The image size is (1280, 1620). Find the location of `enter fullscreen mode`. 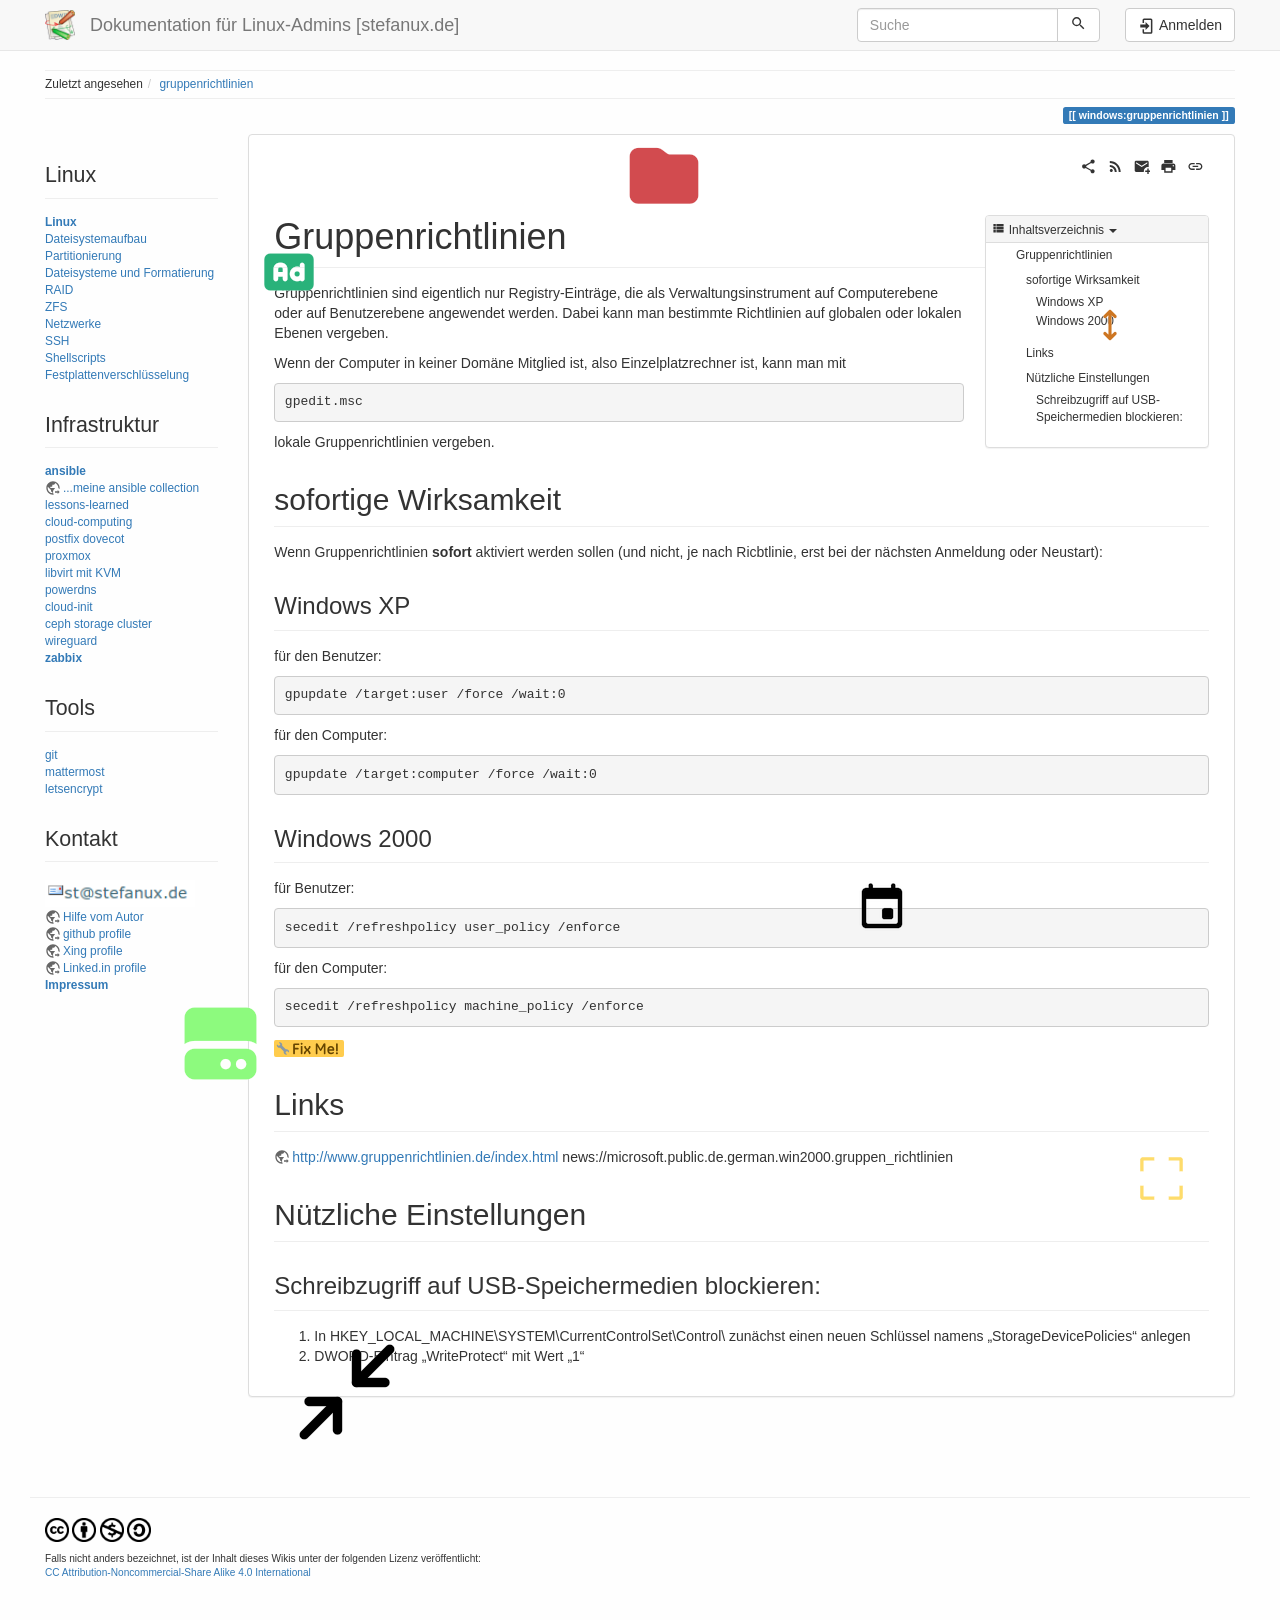

enter fullscreen mode is located at coordinates (1161, 1178).